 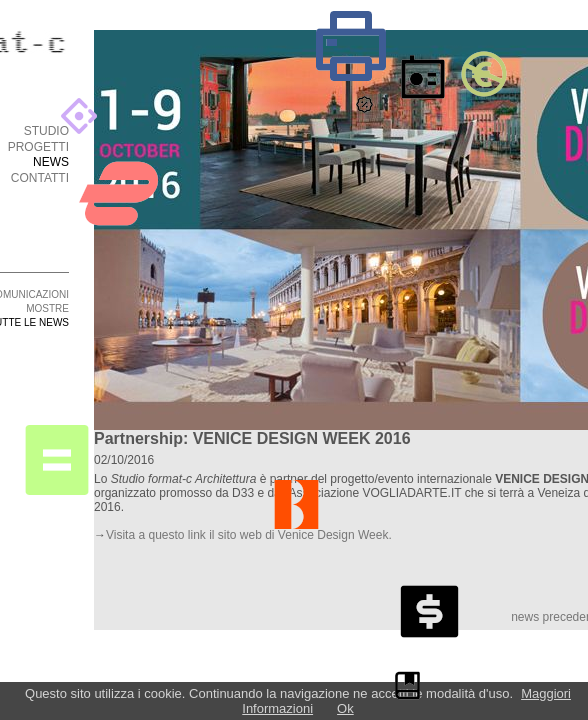 What do you see at coordinates (79, 116) in the screenshot?
I see `navigate to Ant Design documentation or resources` at bounding box center [79, 116].